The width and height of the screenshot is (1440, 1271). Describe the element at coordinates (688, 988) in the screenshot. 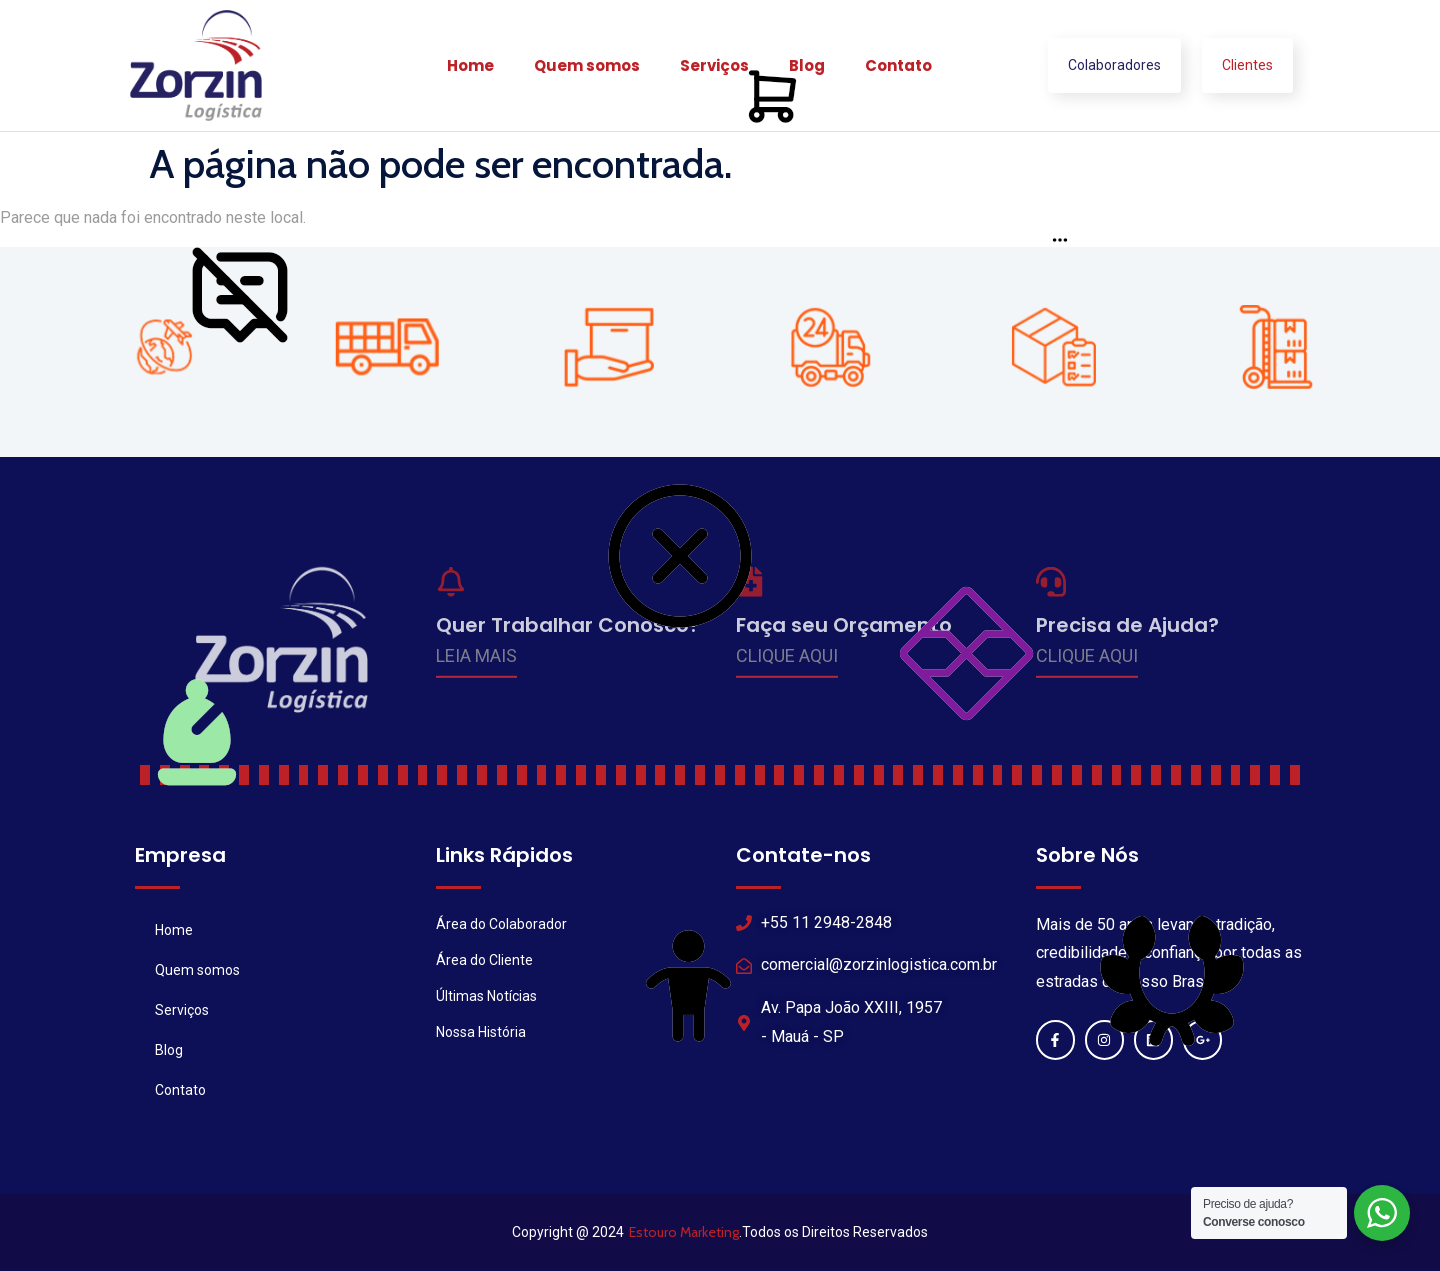

I see `select male gender option` at that location.